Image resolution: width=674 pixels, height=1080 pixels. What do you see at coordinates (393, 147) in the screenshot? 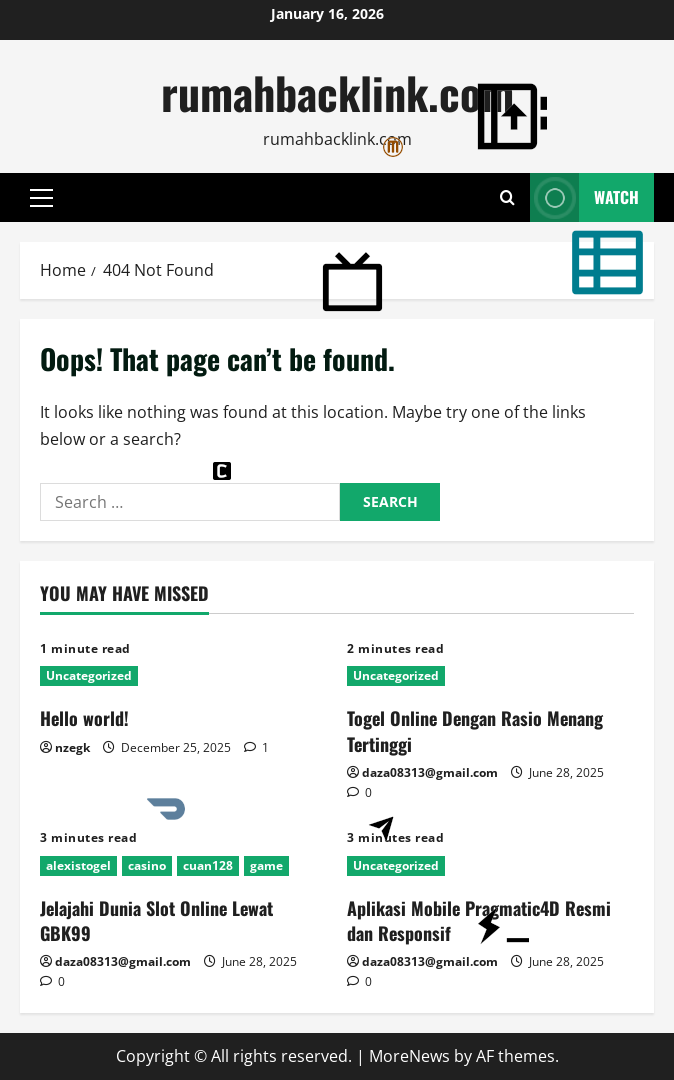
I see `makerbot logo` at bounding box center [393, 147].